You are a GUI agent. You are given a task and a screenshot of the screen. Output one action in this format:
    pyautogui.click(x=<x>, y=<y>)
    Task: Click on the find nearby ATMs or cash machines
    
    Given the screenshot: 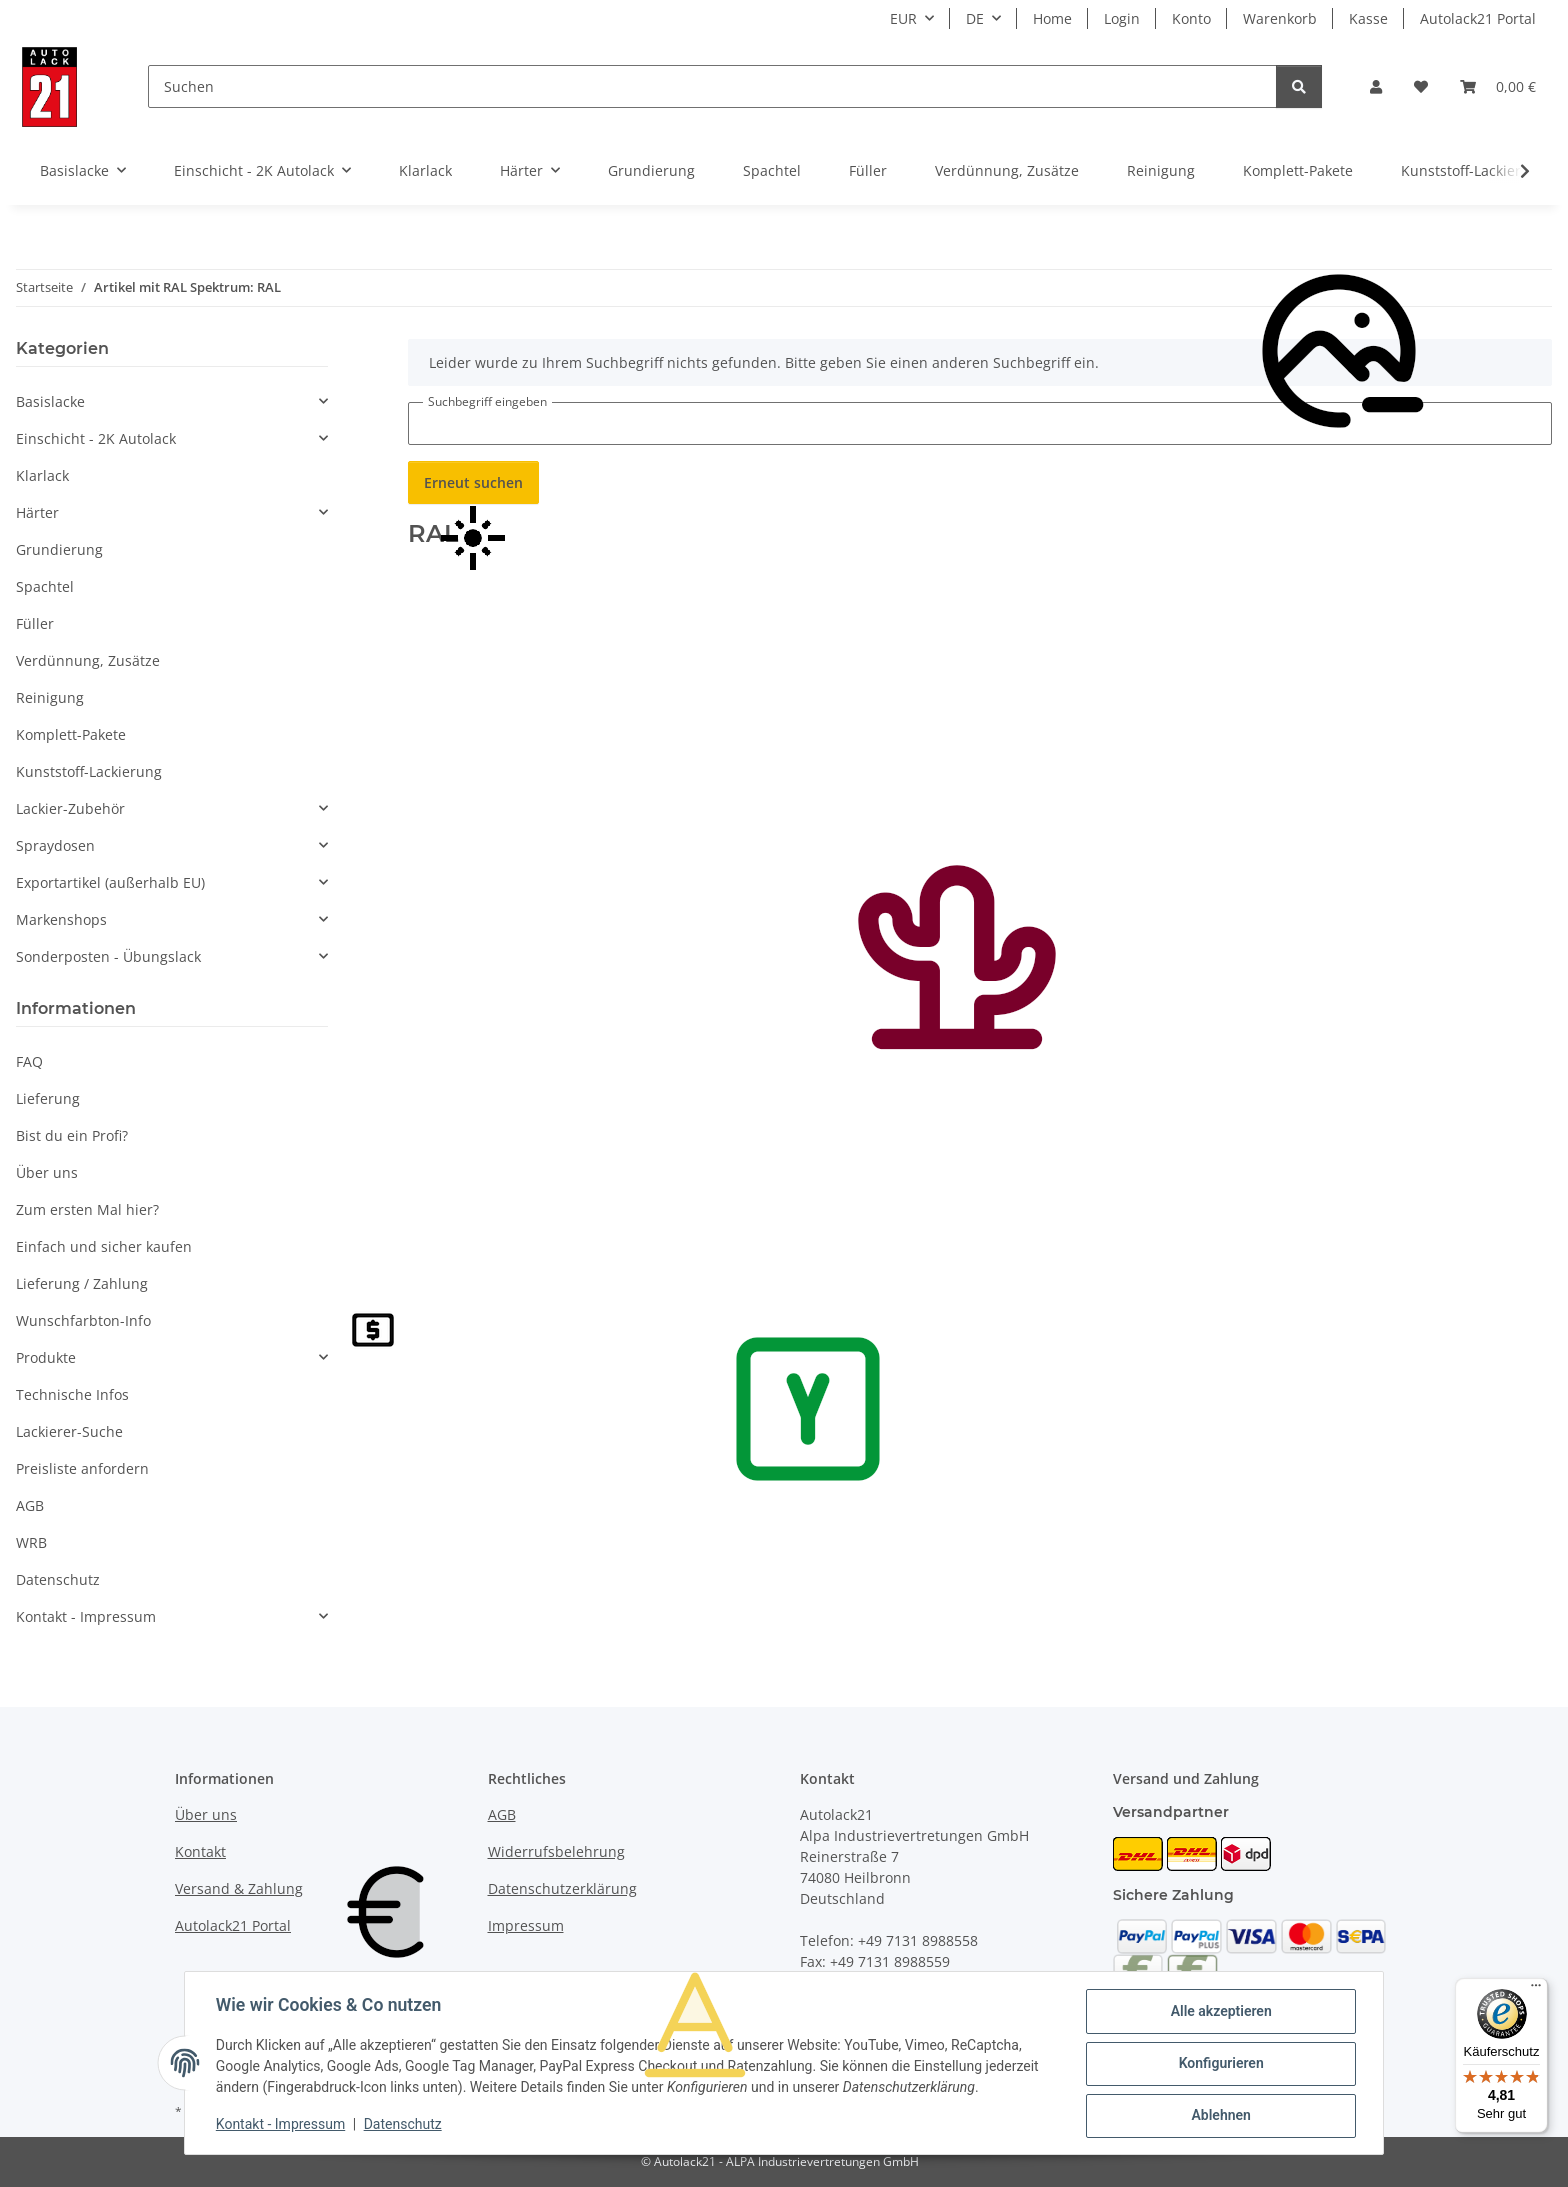 What is the action you would take?
    pyautogui.click(x=373, y=1330)
    